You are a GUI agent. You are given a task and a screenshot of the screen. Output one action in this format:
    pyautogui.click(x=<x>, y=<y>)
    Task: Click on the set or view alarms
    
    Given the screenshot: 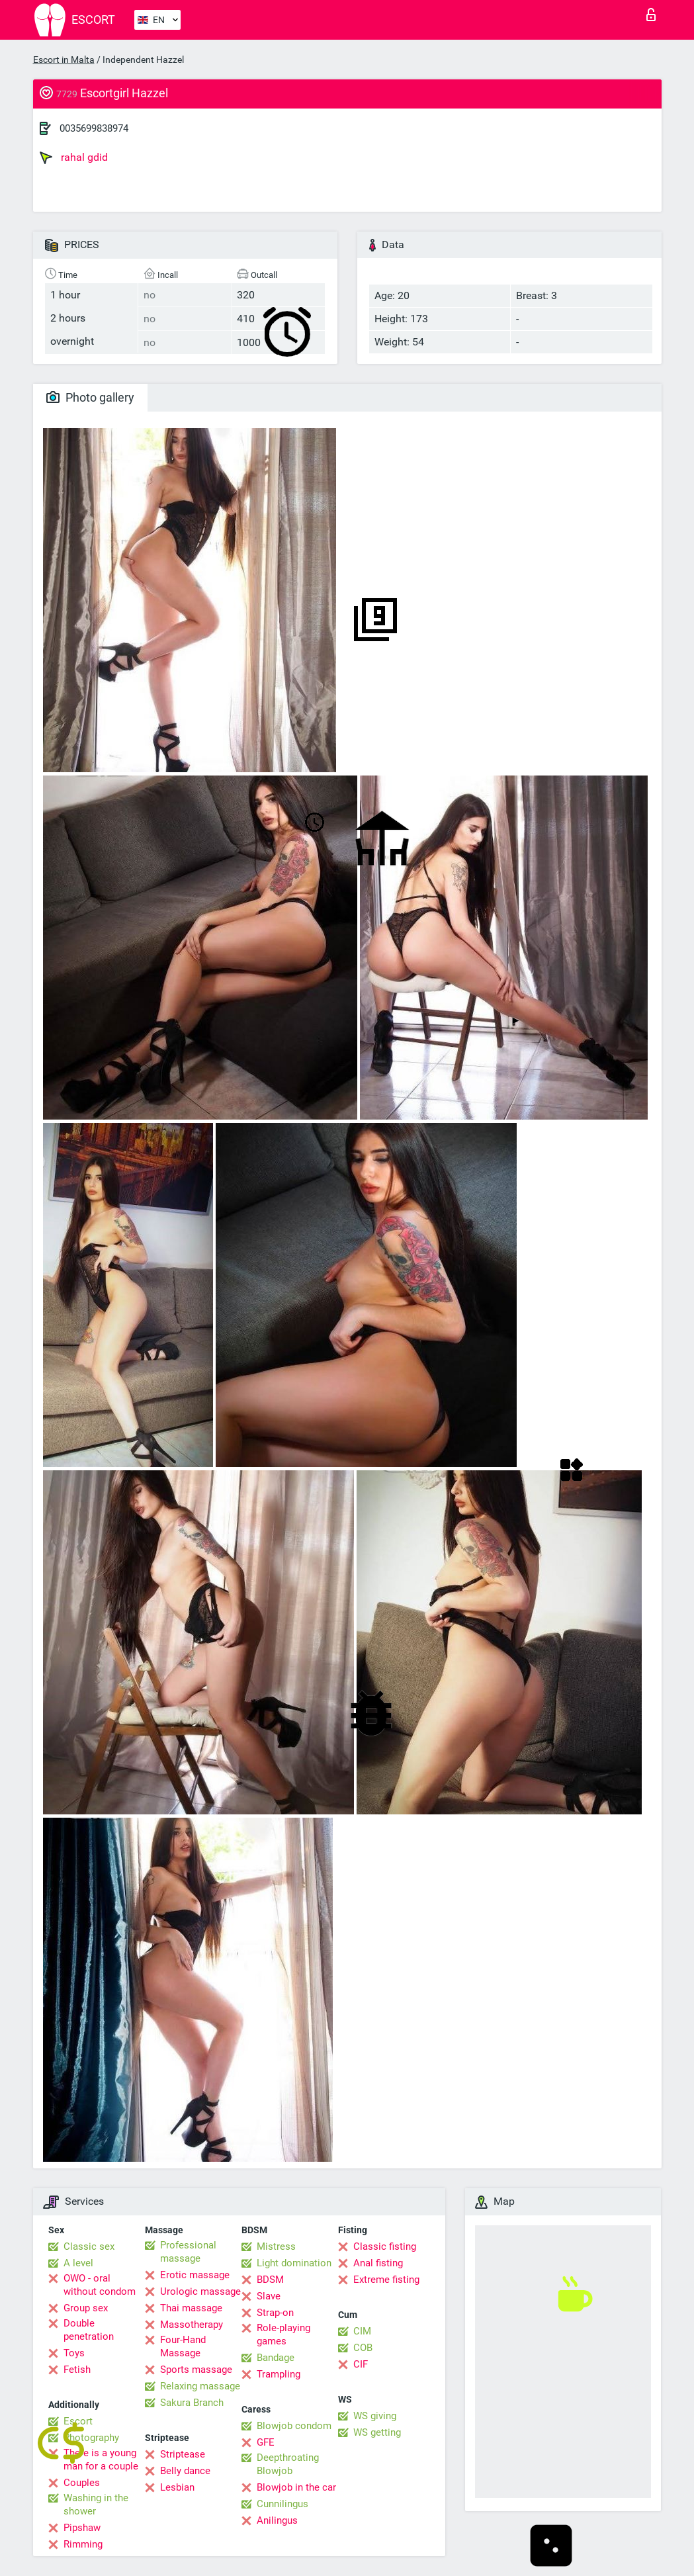 What is the action you would take?
    pyautogui.click(x=287, y=332)
    